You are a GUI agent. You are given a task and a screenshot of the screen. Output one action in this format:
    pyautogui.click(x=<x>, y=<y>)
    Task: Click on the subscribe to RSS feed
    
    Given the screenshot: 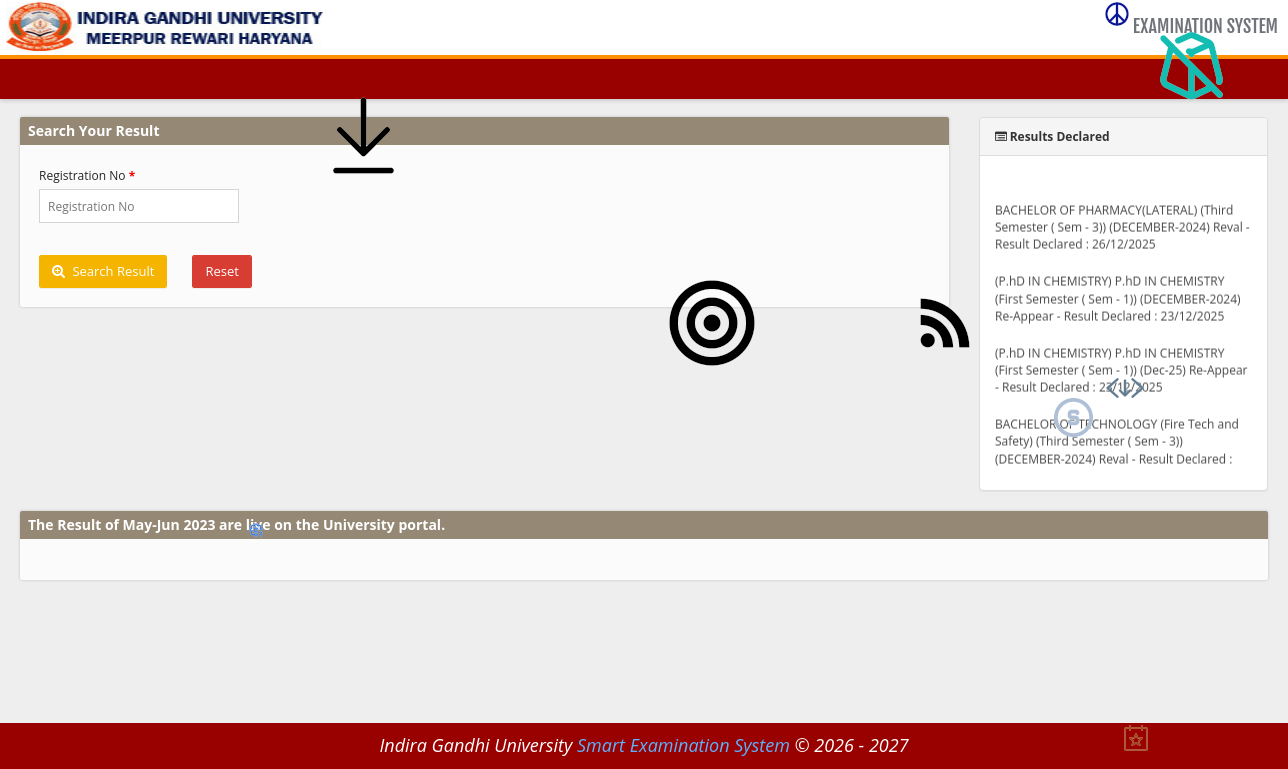 What is the action you would take?
    pyautogui.click(x=945, y=323)
    